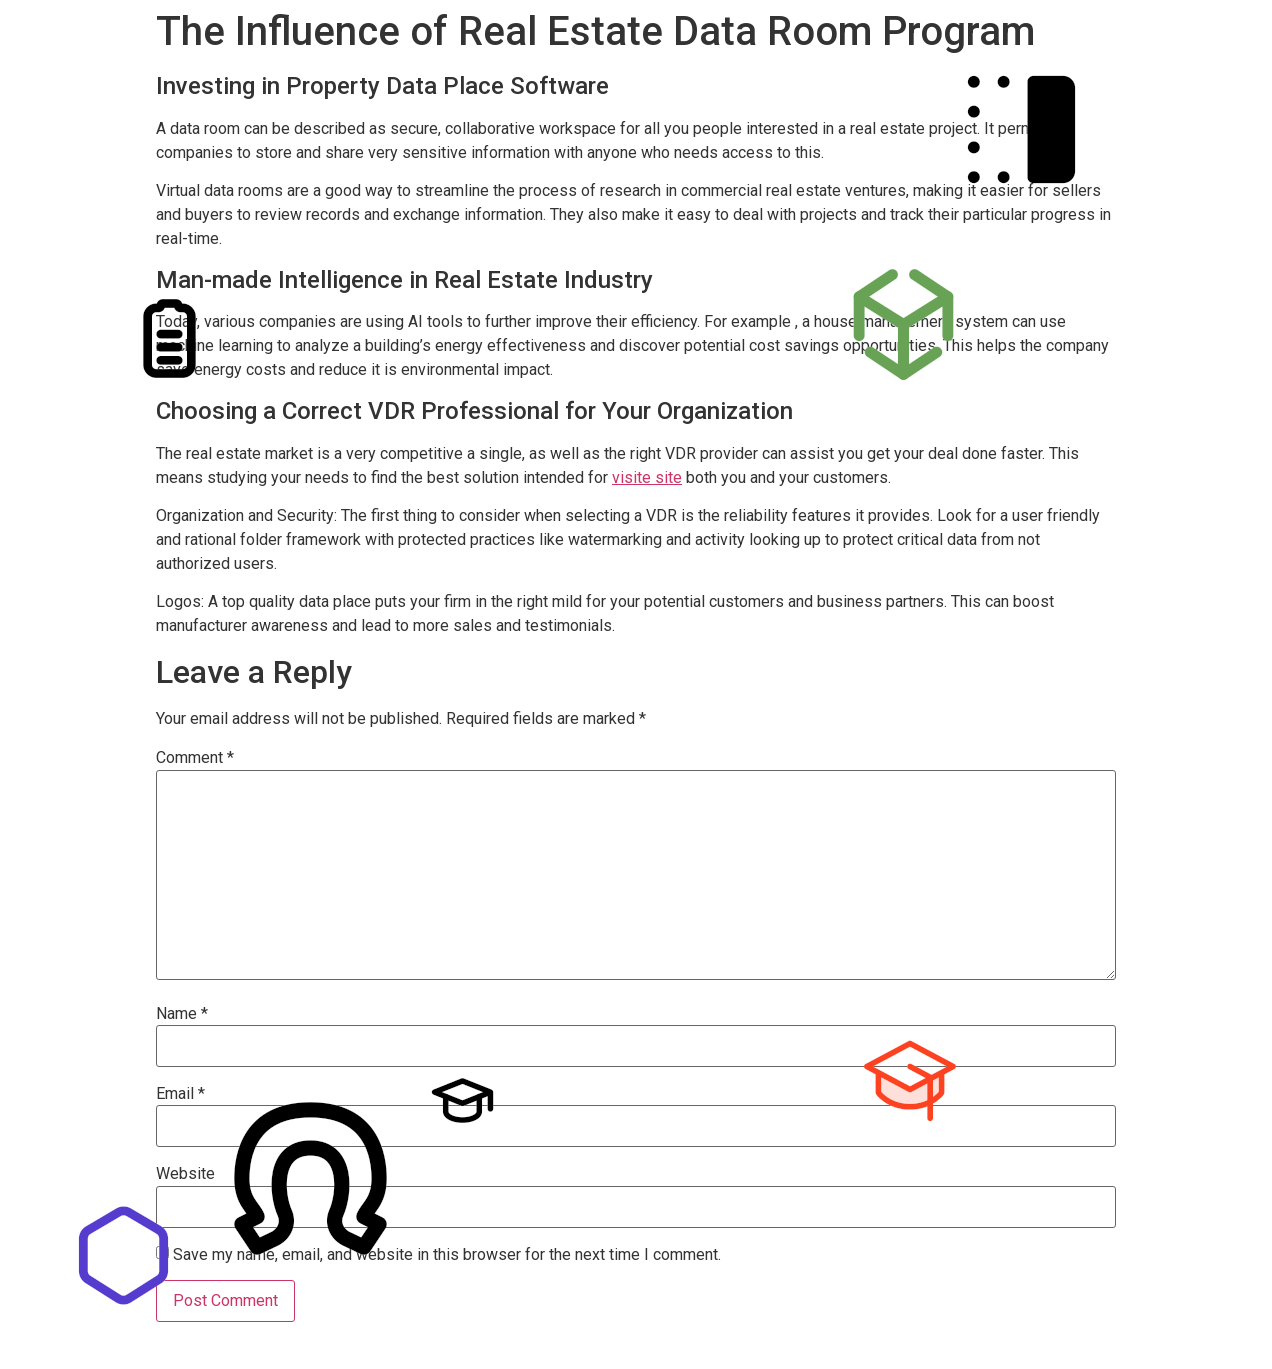 The width and height of the screenshot is (1272, 1369). What do you see at coordinates (462, 1100) in the screenshot?
I see `access education or school-related features` at bounding box center [462, 1100].